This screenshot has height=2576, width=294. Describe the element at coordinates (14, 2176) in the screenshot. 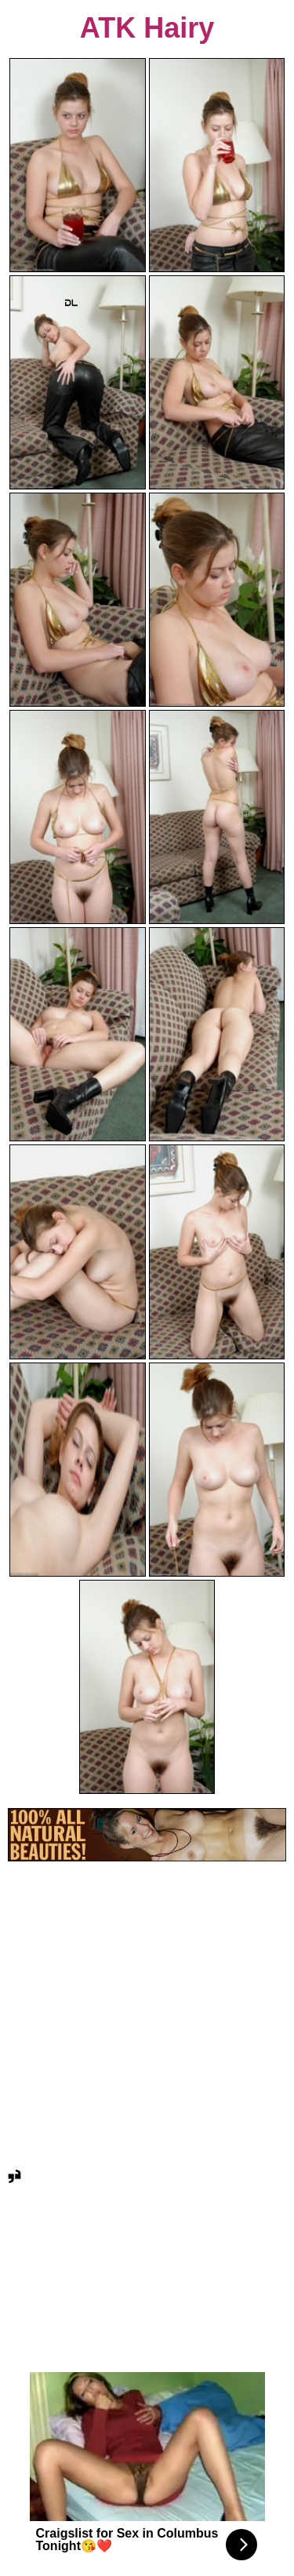

I see `visit glassdoor website` at that location.